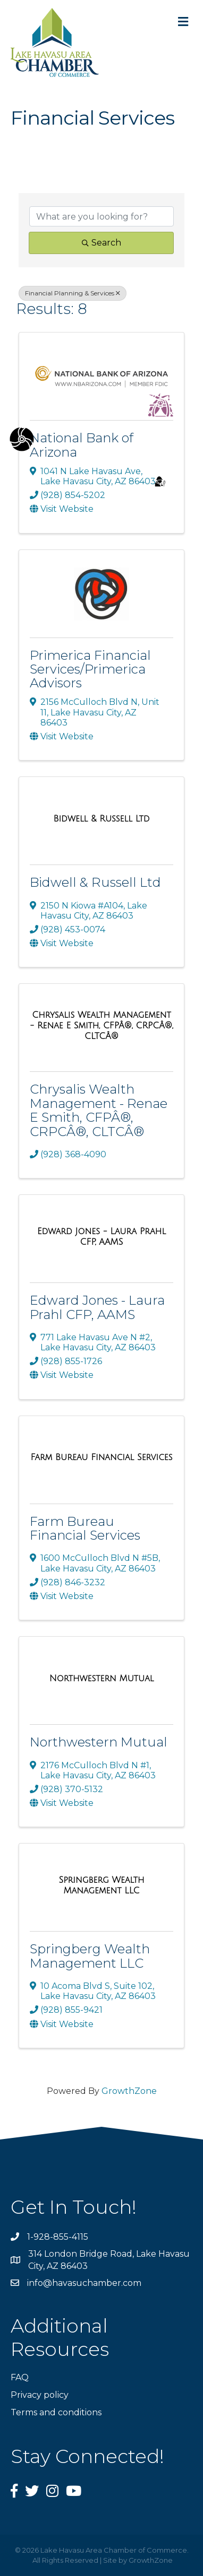 Image resolution: width=203 pixels, height=2576 pixels. Describe the element at coordinates (160, 481) in the screenshot. I see `search or investigate content` at that location.